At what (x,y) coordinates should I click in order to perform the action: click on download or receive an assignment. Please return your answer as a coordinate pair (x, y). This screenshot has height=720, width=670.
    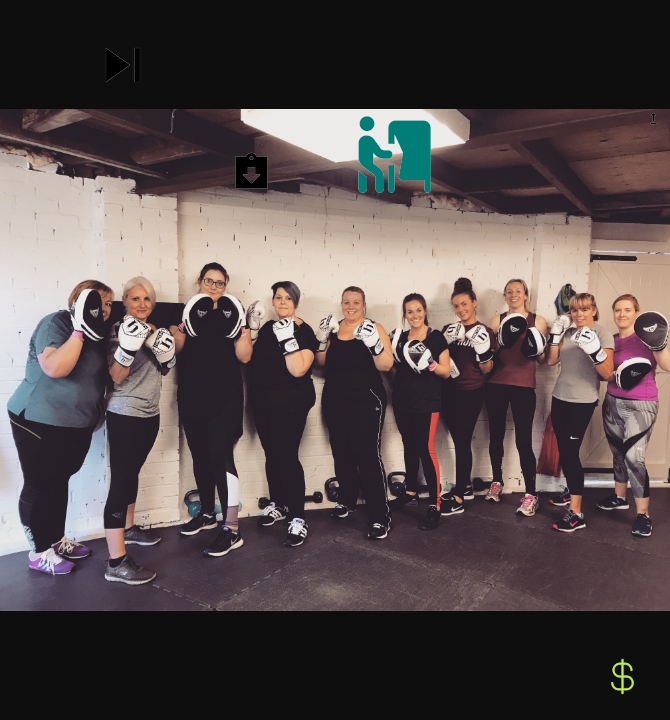
    Looking at the image, I should click on (251, 172).